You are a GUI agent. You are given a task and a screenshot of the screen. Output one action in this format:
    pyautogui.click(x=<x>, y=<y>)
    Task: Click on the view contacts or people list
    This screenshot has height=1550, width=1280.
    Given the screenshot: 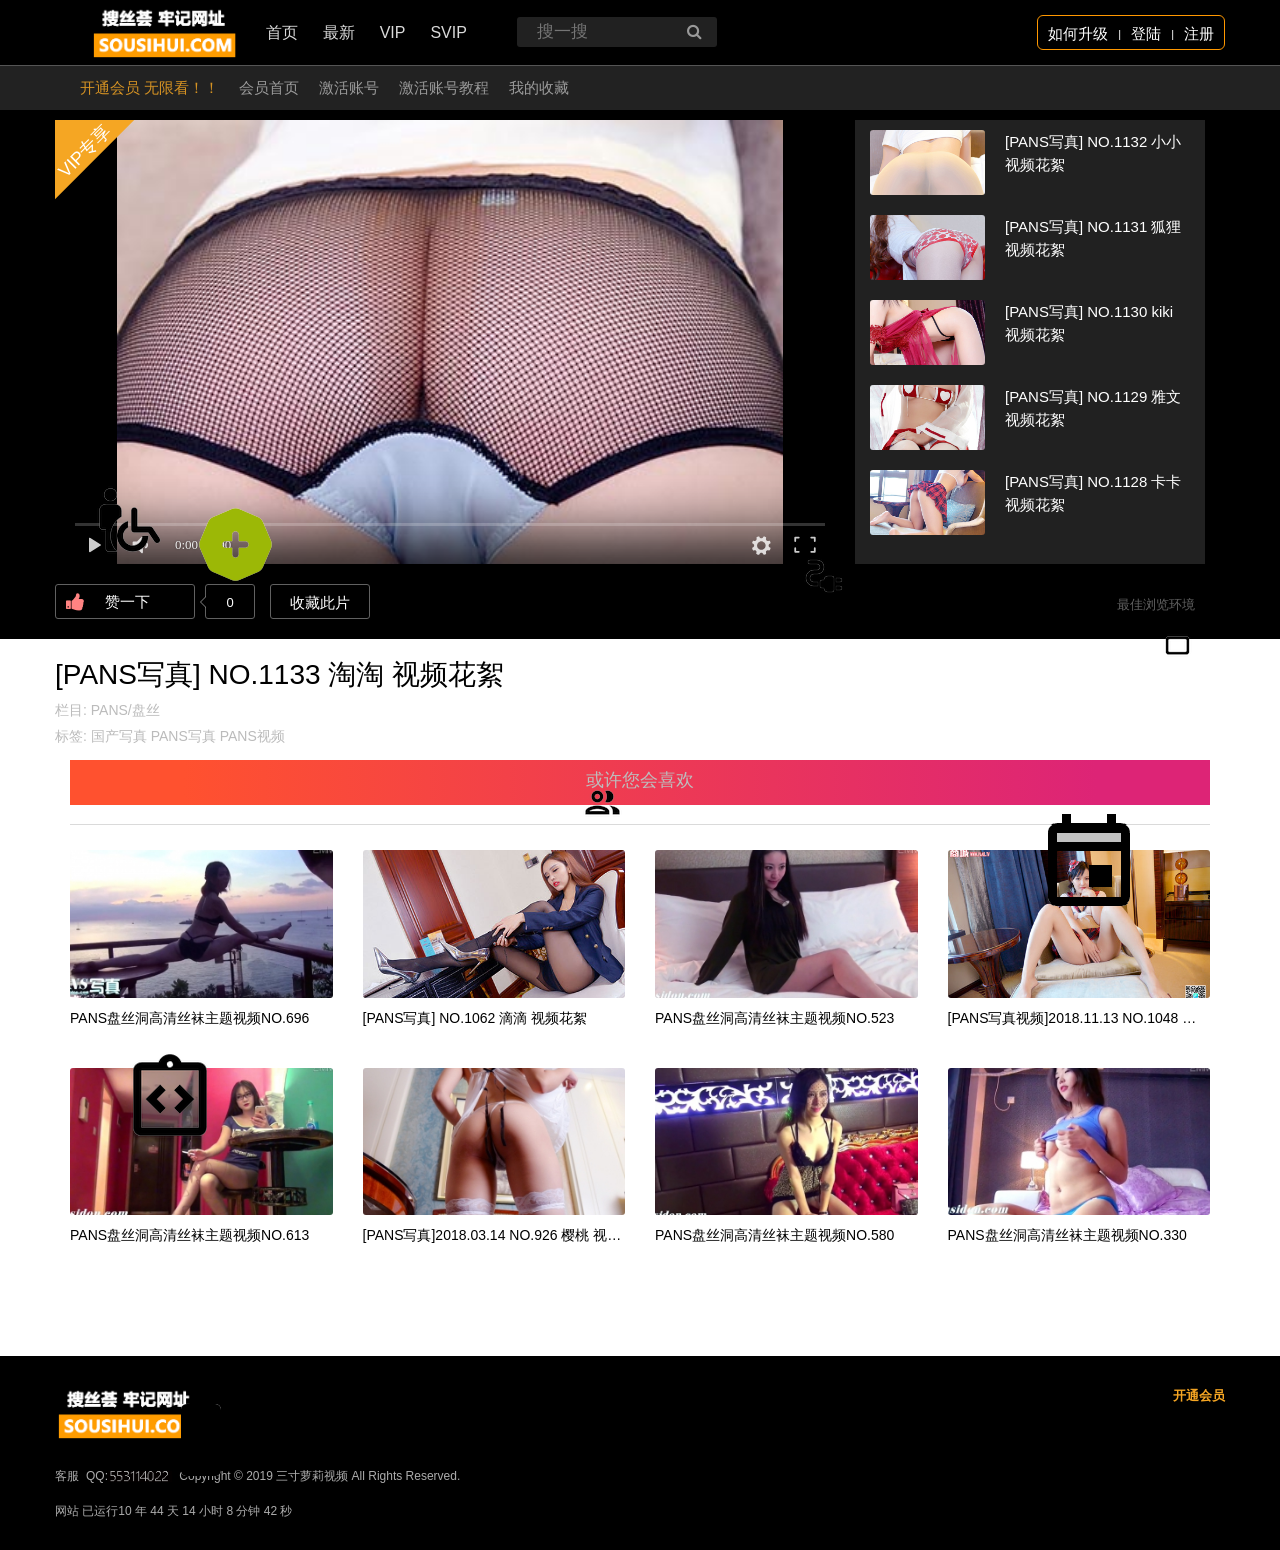 What is the action you would take?
    pyautogui.click(x=602, y=802)
    